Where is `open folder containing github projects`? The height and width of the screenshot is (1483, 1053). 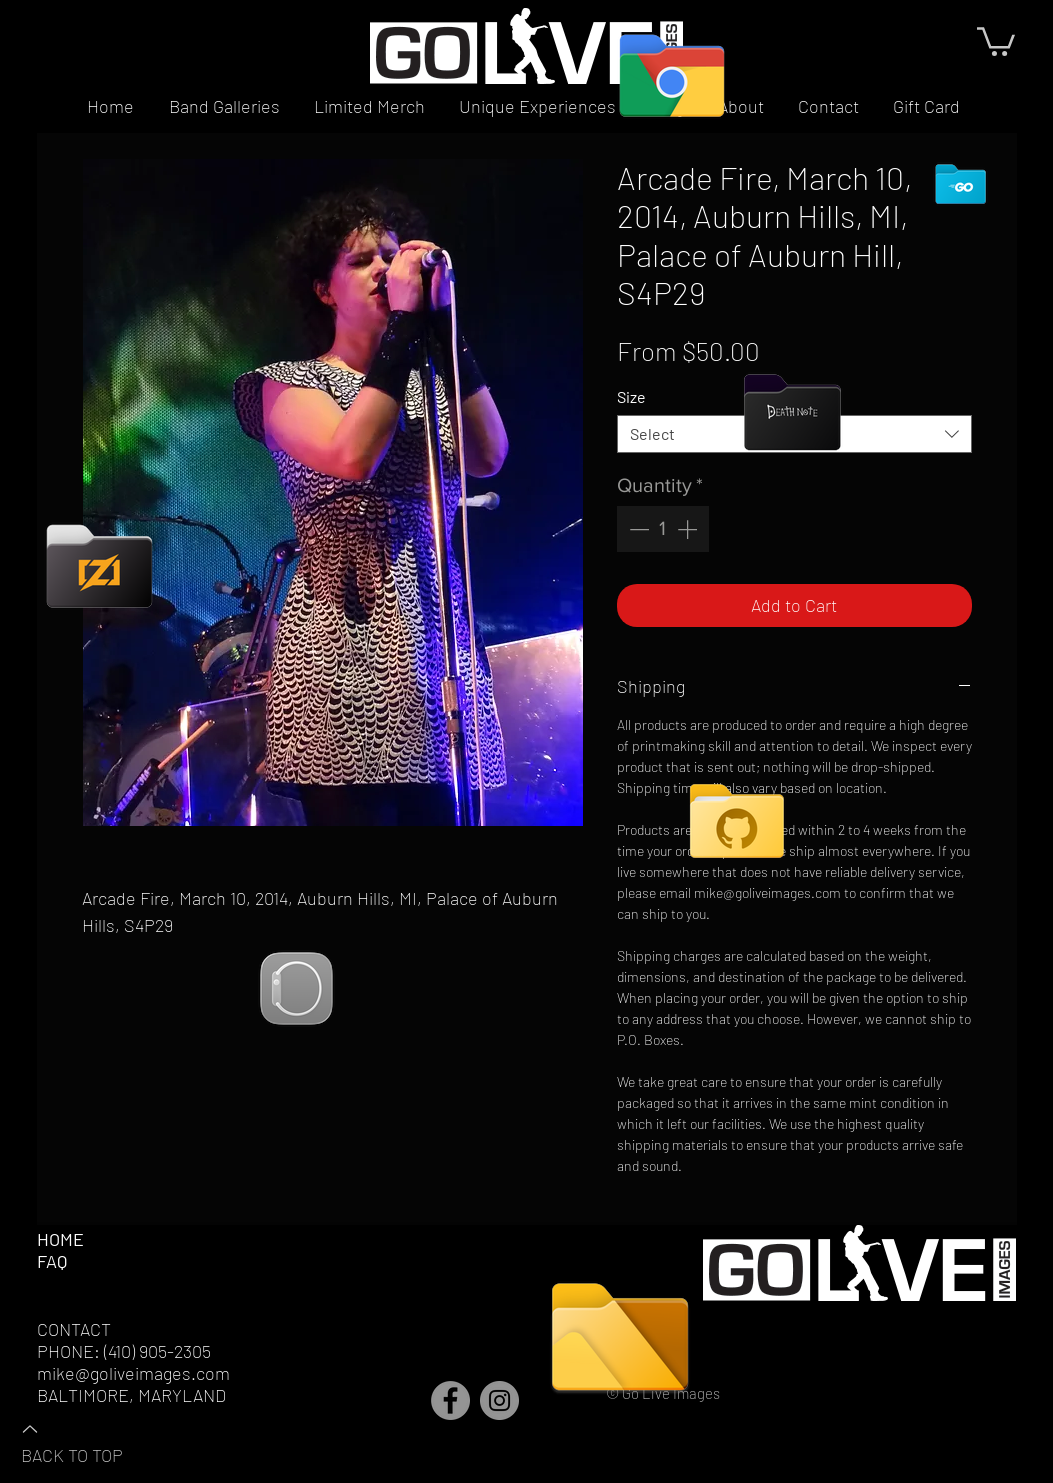 open folder containing github projects is located at coordinates (736, 823).